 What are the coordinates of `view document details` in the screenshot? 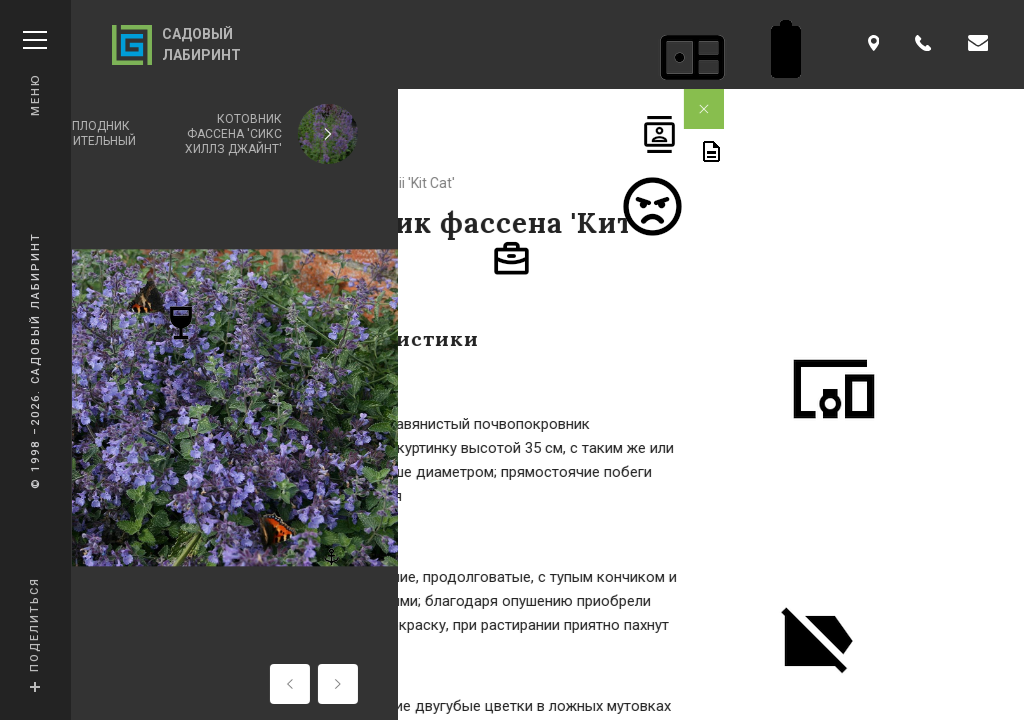 It's located at (711, 151).